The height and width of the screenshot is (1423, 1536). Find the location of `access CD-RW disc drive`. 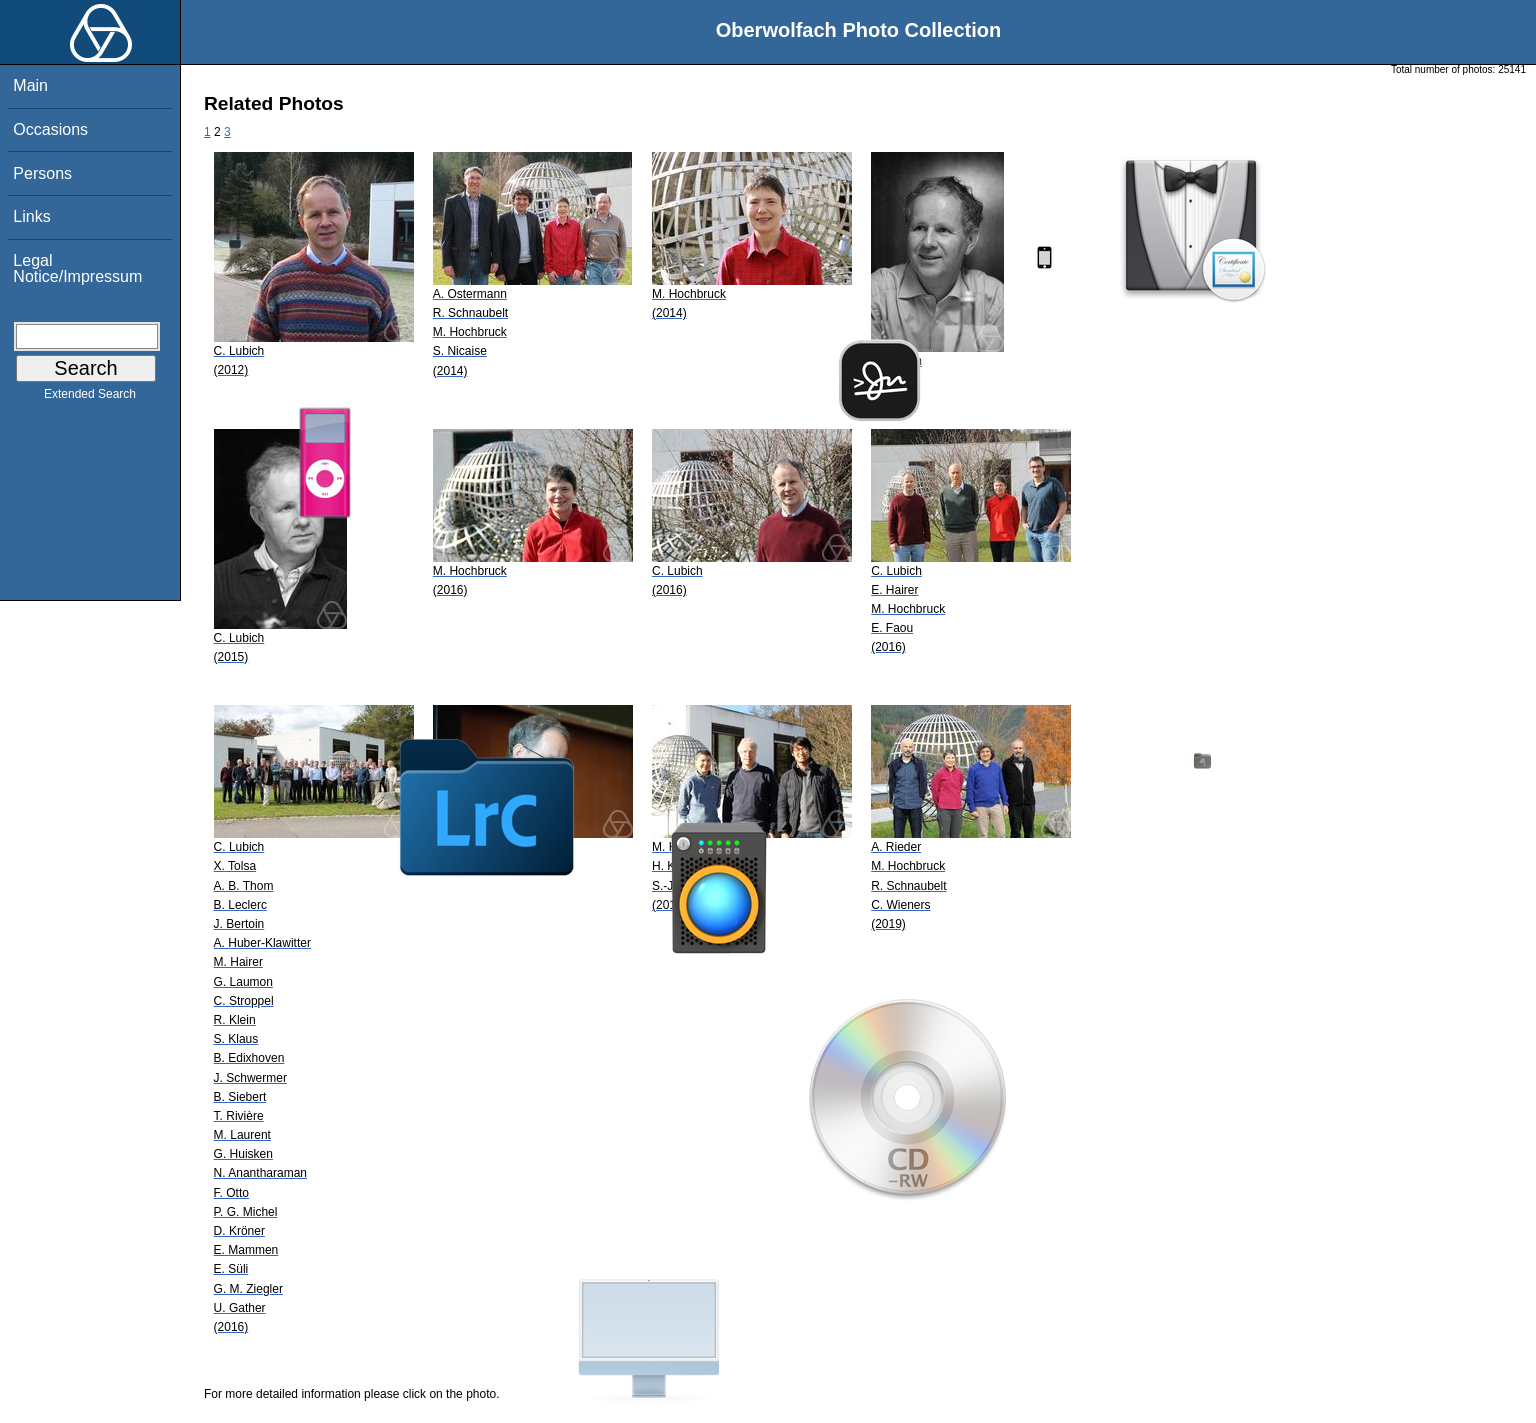

access CD-RW disc drive is located at coordinates (907, 1101).